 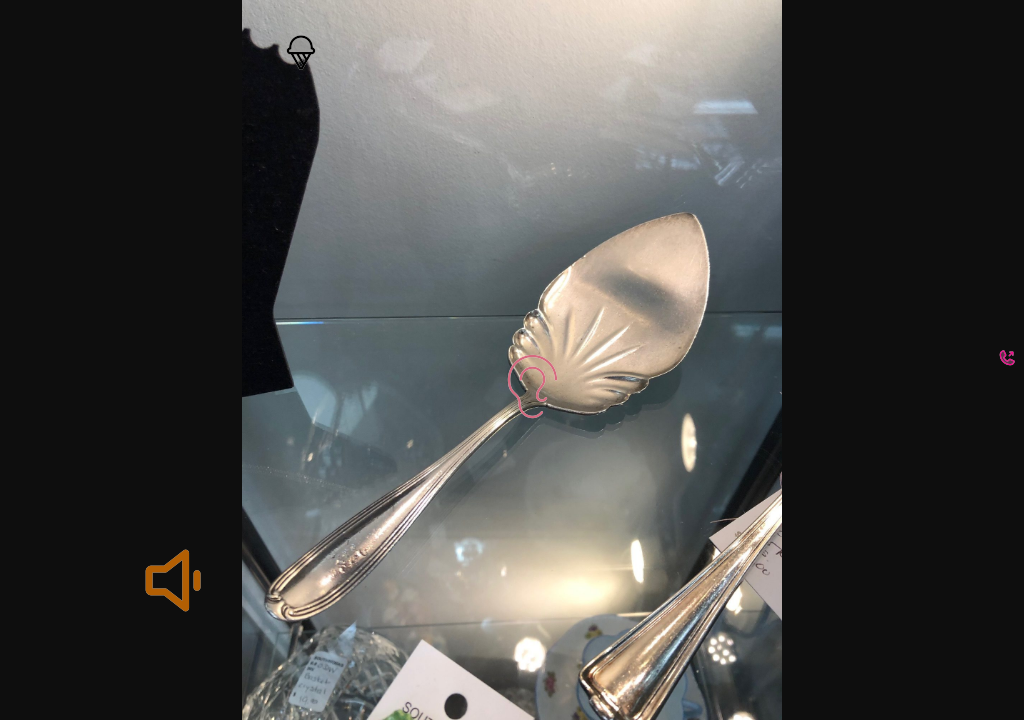 What do you see at coordinates (301, 52) in the screenshot?
I see `browse dessert or ice cream options` at bounding box center [301, 52].